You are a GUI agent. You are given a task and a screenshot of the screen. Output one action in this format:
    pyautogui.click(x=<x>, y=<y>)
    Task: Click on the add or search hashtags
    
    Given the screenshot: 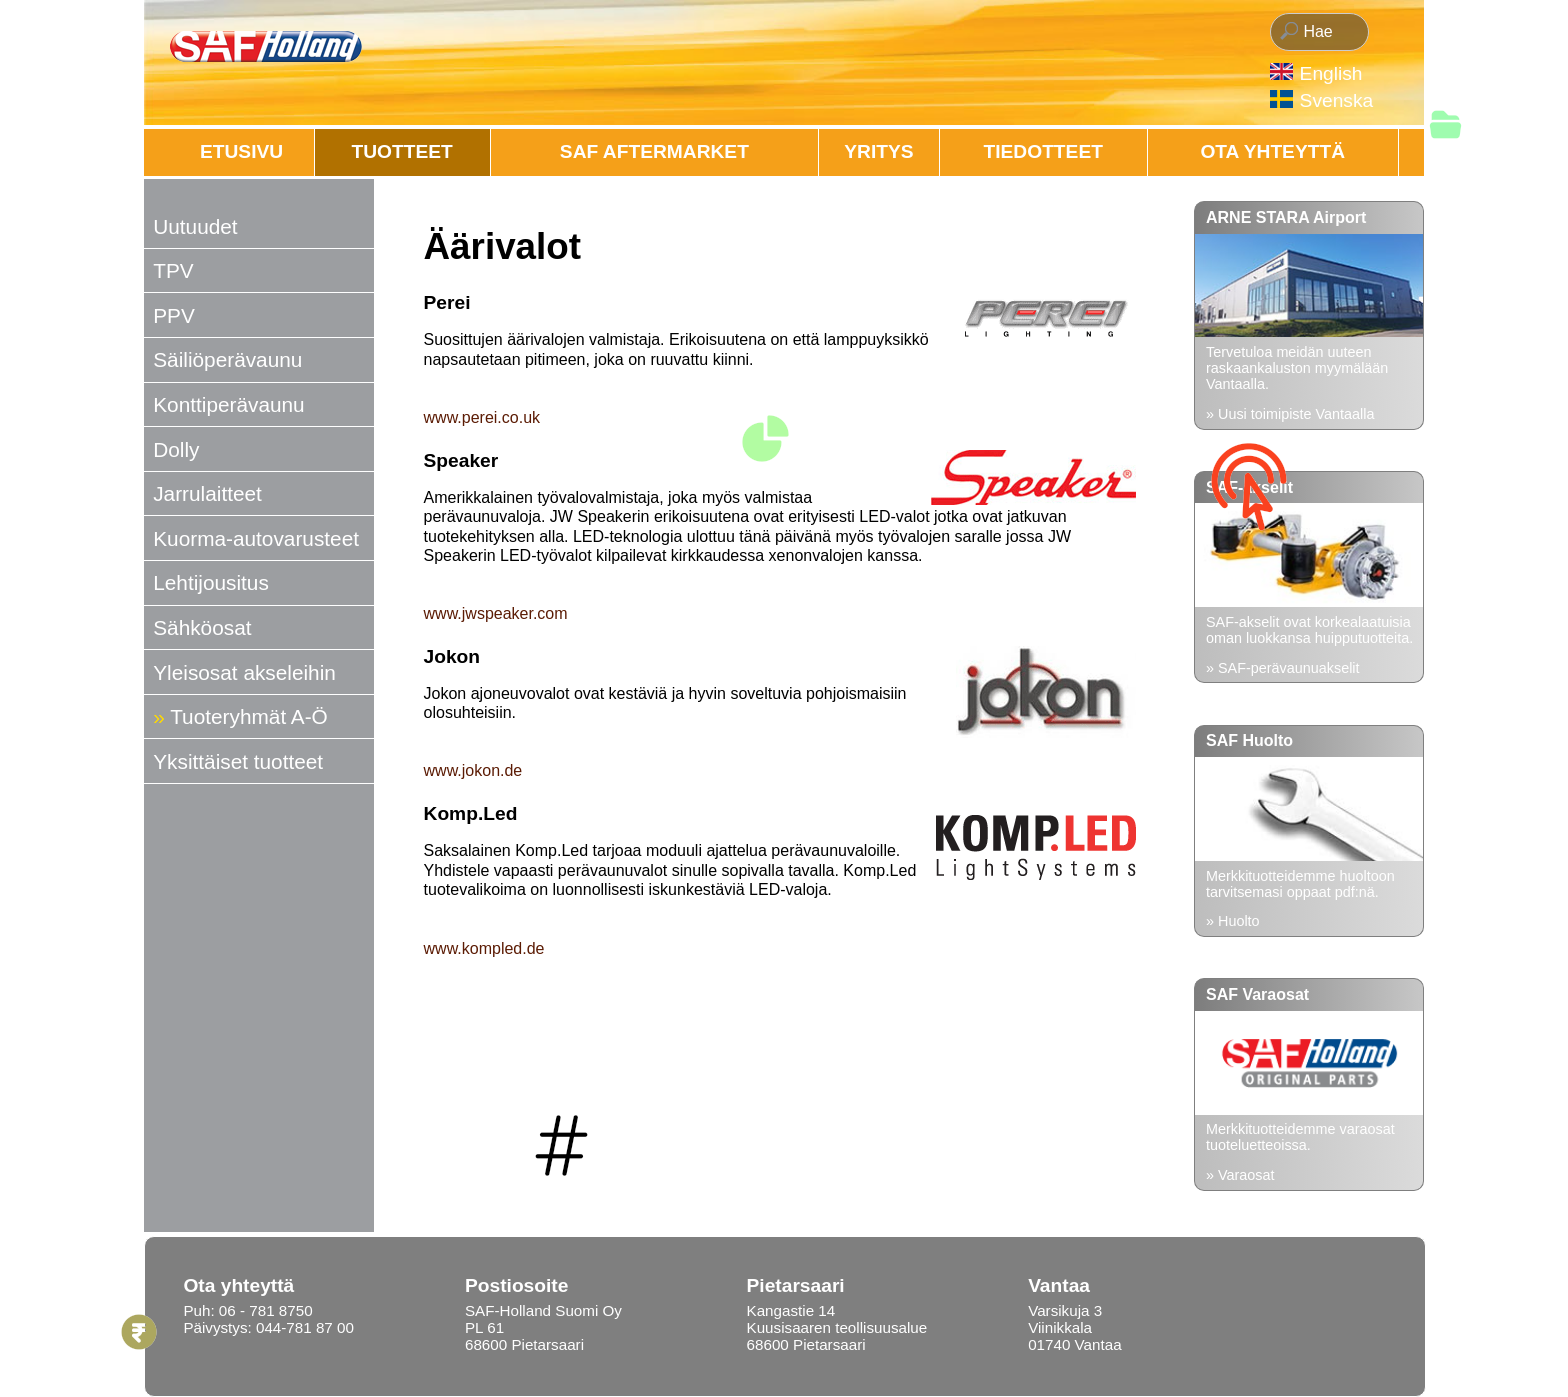 What is the action you would take?
    pyautogui.click(x=561, y=1145)
    